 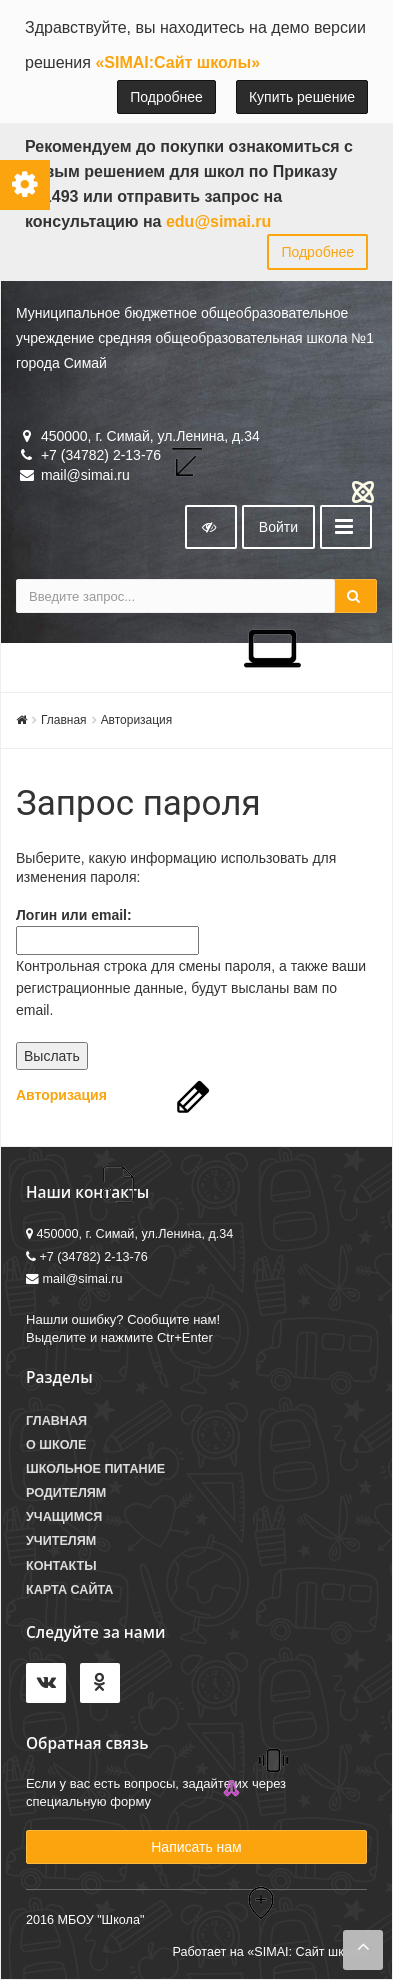 I want to click on access science or chemistry features, so click(x=363, y=492).